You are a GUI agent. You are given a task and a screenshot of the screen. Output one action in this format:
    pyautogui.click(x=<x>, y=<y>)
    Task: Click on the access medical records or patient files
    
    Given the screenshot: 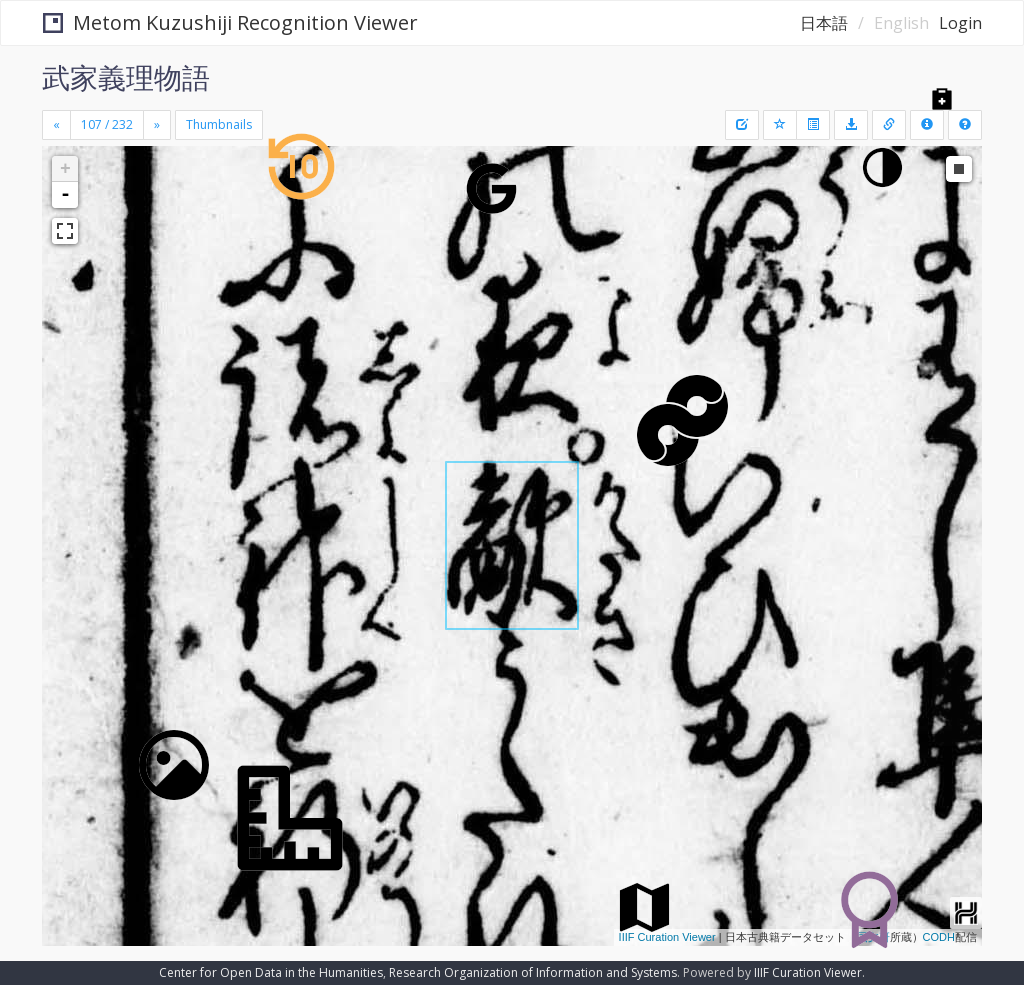 What is the action you would take?
    pyautogui.click(x=942, y=99)
    